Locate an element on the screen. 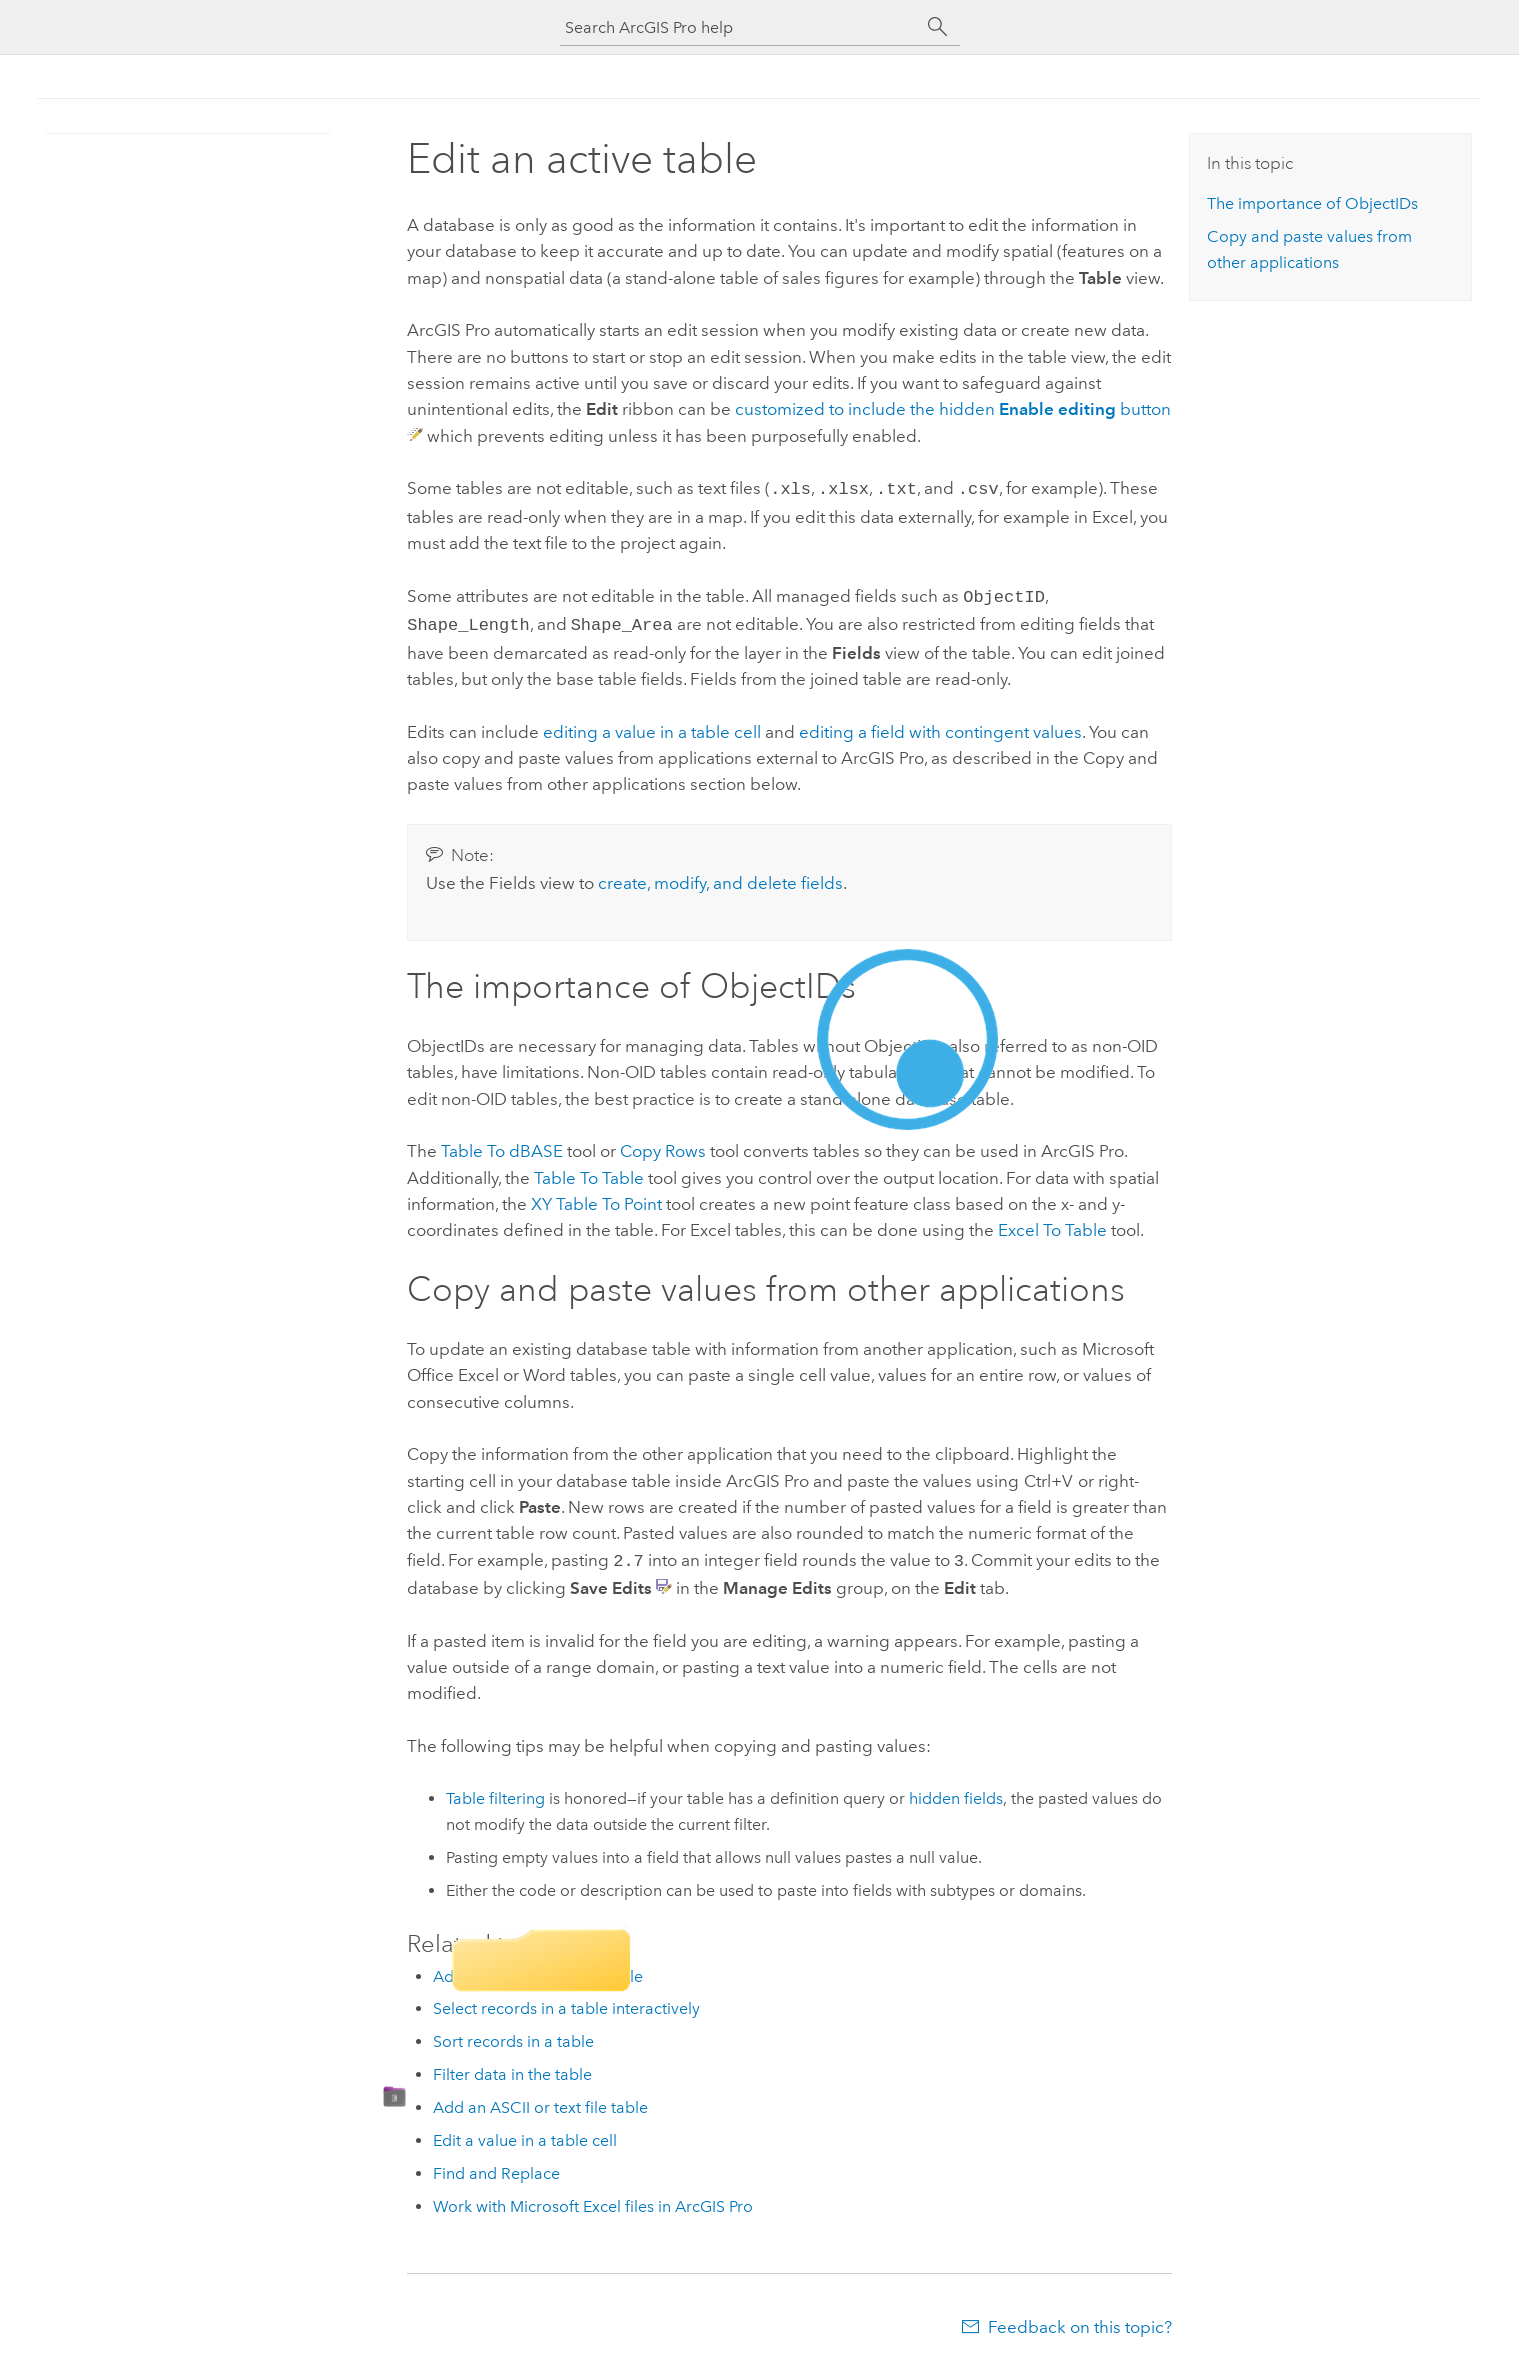 The height and width of the screenshot is (2358, 1519). new message notification in quassel irc client is located at coordinates (907, 1039).